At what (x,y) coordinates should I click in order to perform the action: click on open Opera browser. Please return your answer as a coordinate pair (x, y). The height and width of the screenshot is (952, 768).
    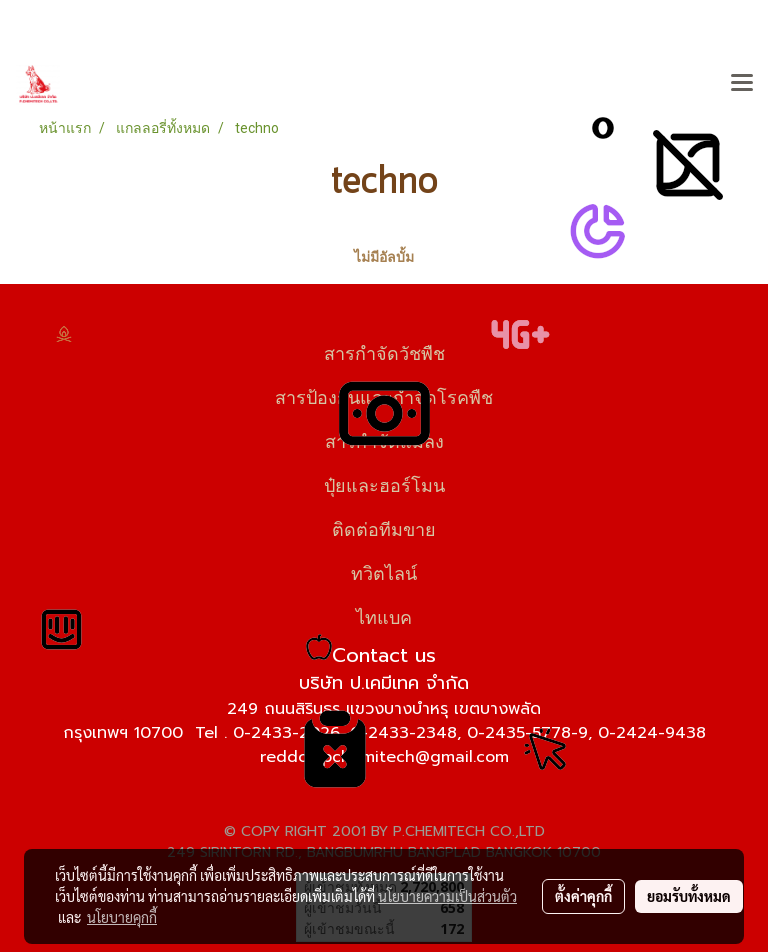
    Looking at the image, I should click on (603, 128).